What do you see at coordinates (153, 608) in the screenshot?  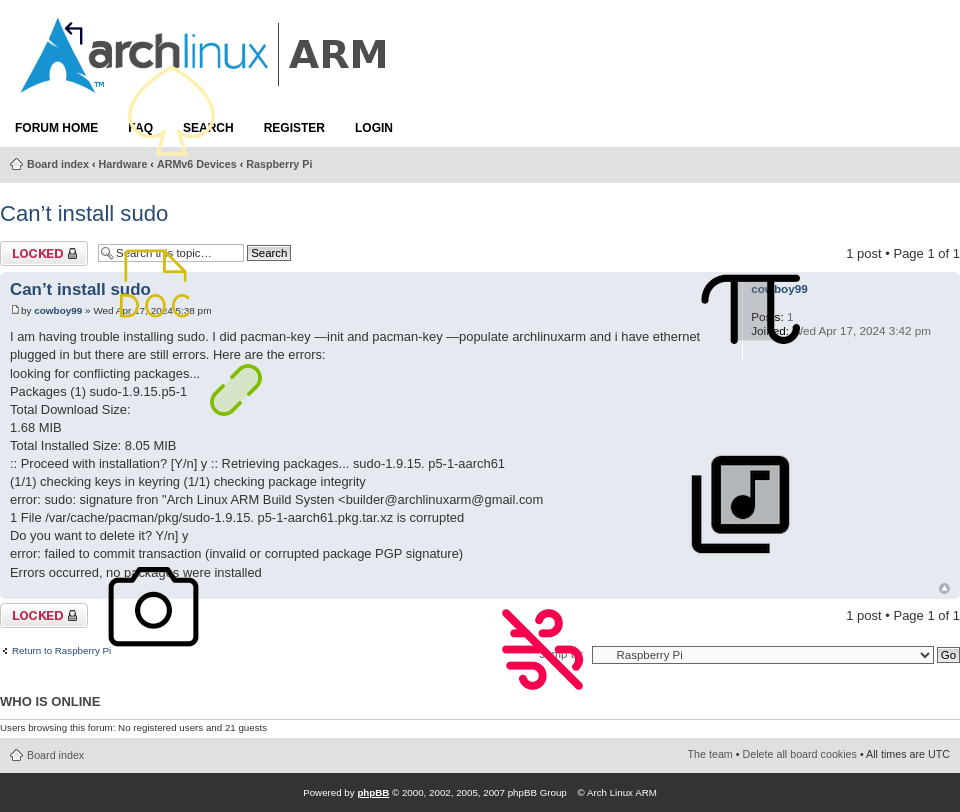 I see `take a photo` at bounding box center [153, 608].